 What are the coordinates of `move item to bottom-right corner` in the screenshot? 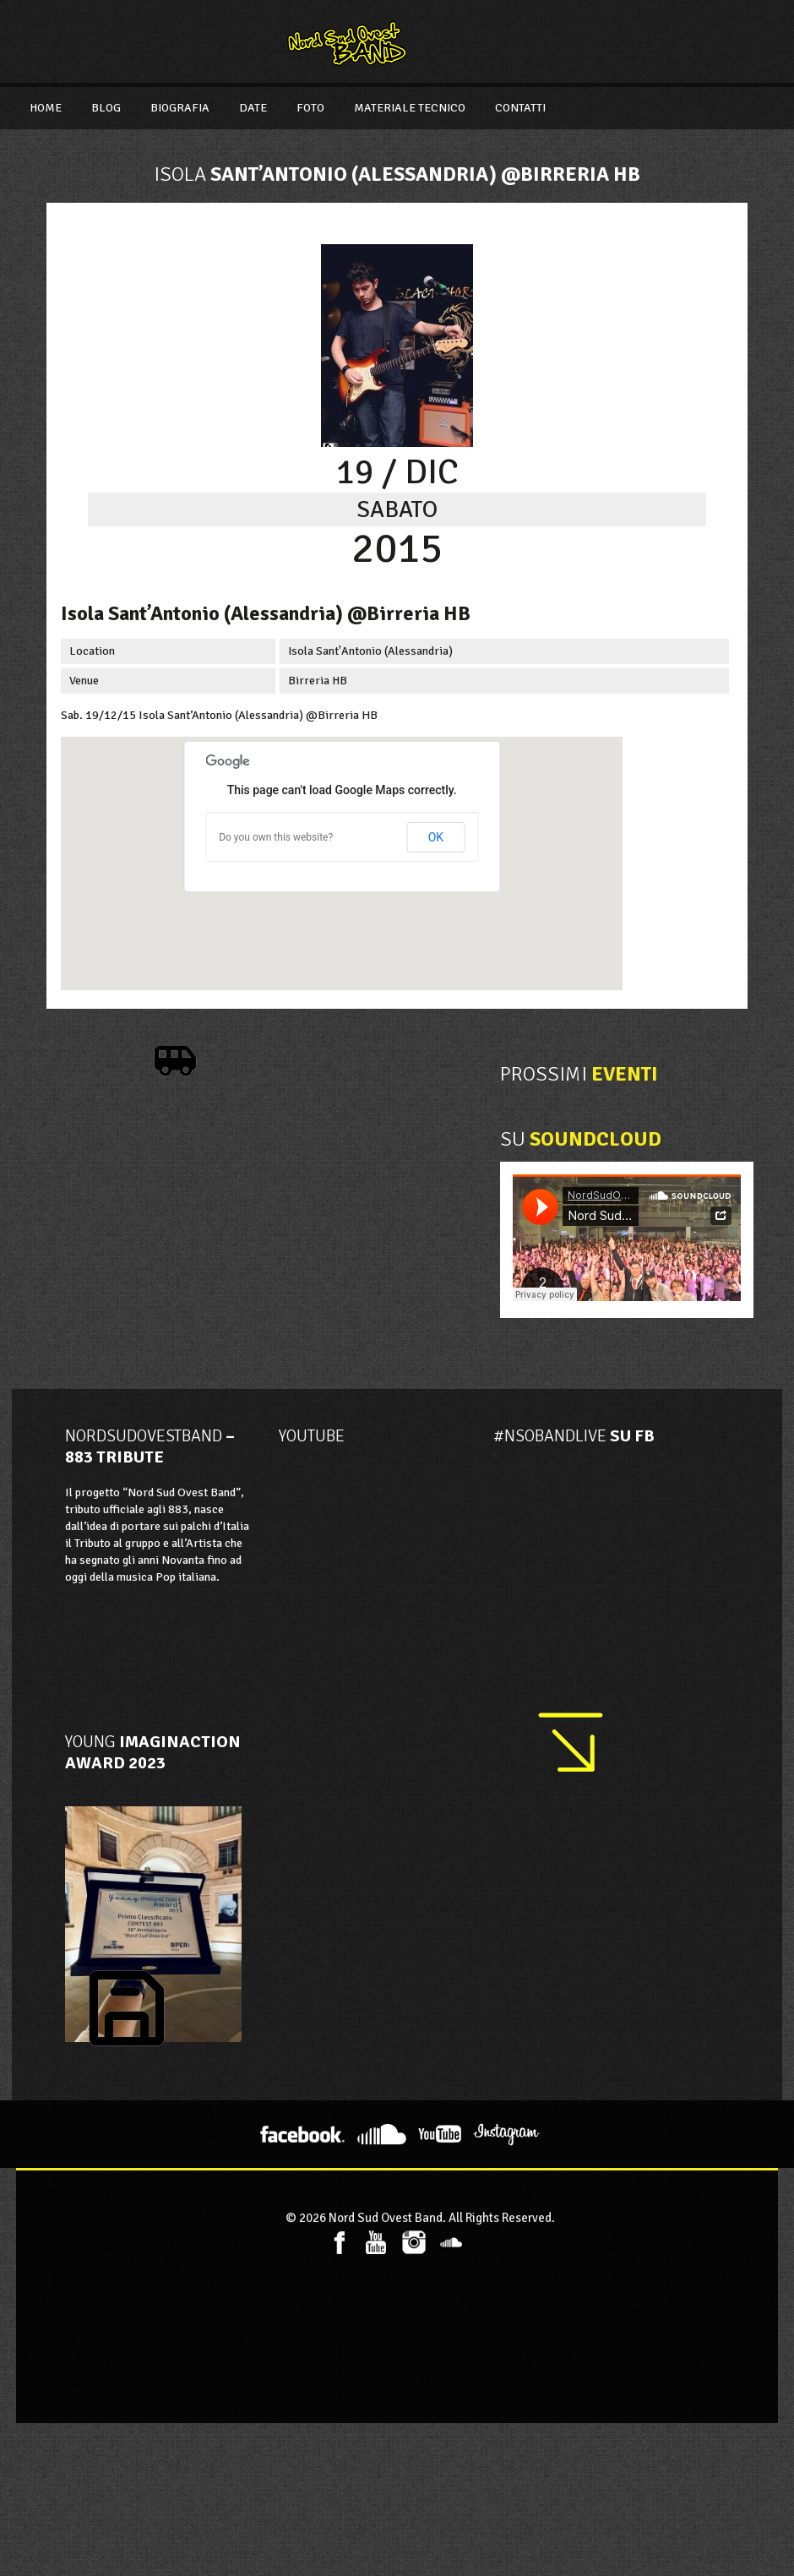 It's located at (570, 1745).